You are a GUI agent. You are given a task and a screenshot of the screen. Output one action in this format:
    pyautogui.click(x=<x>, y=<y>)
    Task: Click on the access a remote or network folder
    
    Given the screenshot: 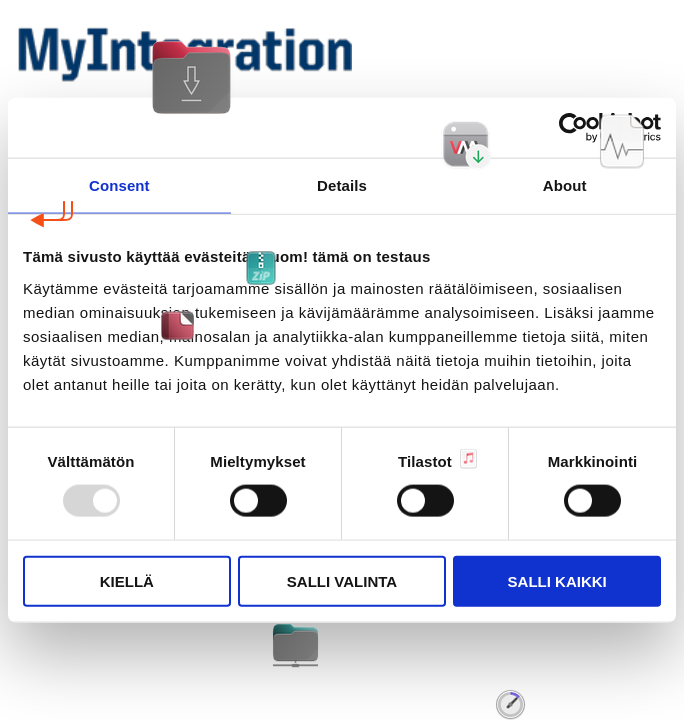 What is the action you would take?
    pyautogui.click(x=295, y=644)
    